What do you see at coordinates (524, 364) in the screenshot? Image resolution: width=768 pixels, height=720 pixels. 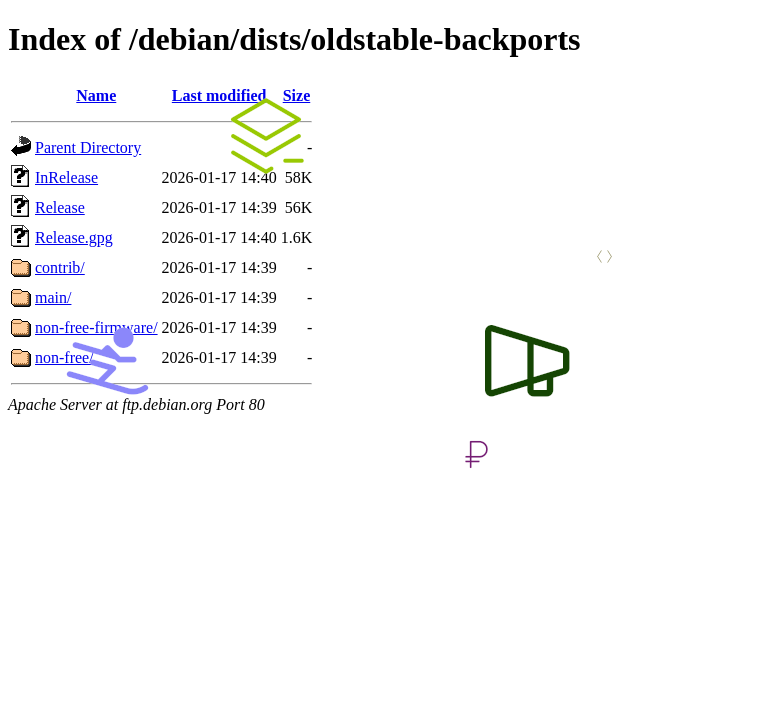 I see `make an announcement or broadcast` at bounding box center [524, 364].